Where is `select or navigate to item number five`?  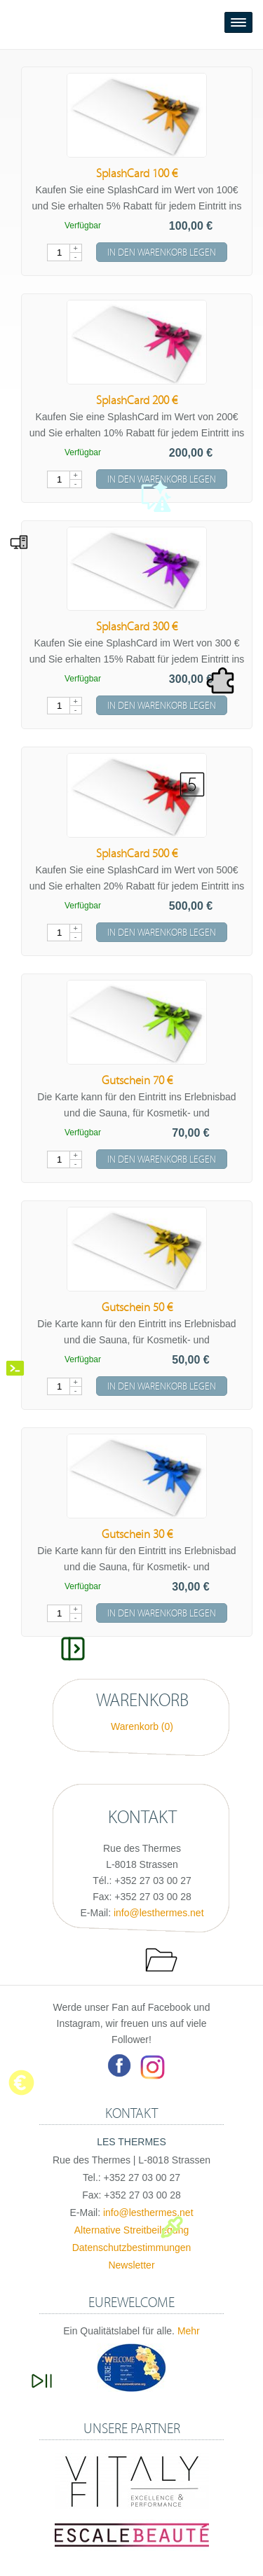
select or navigate to item number five is located at coordinates (192, 784).